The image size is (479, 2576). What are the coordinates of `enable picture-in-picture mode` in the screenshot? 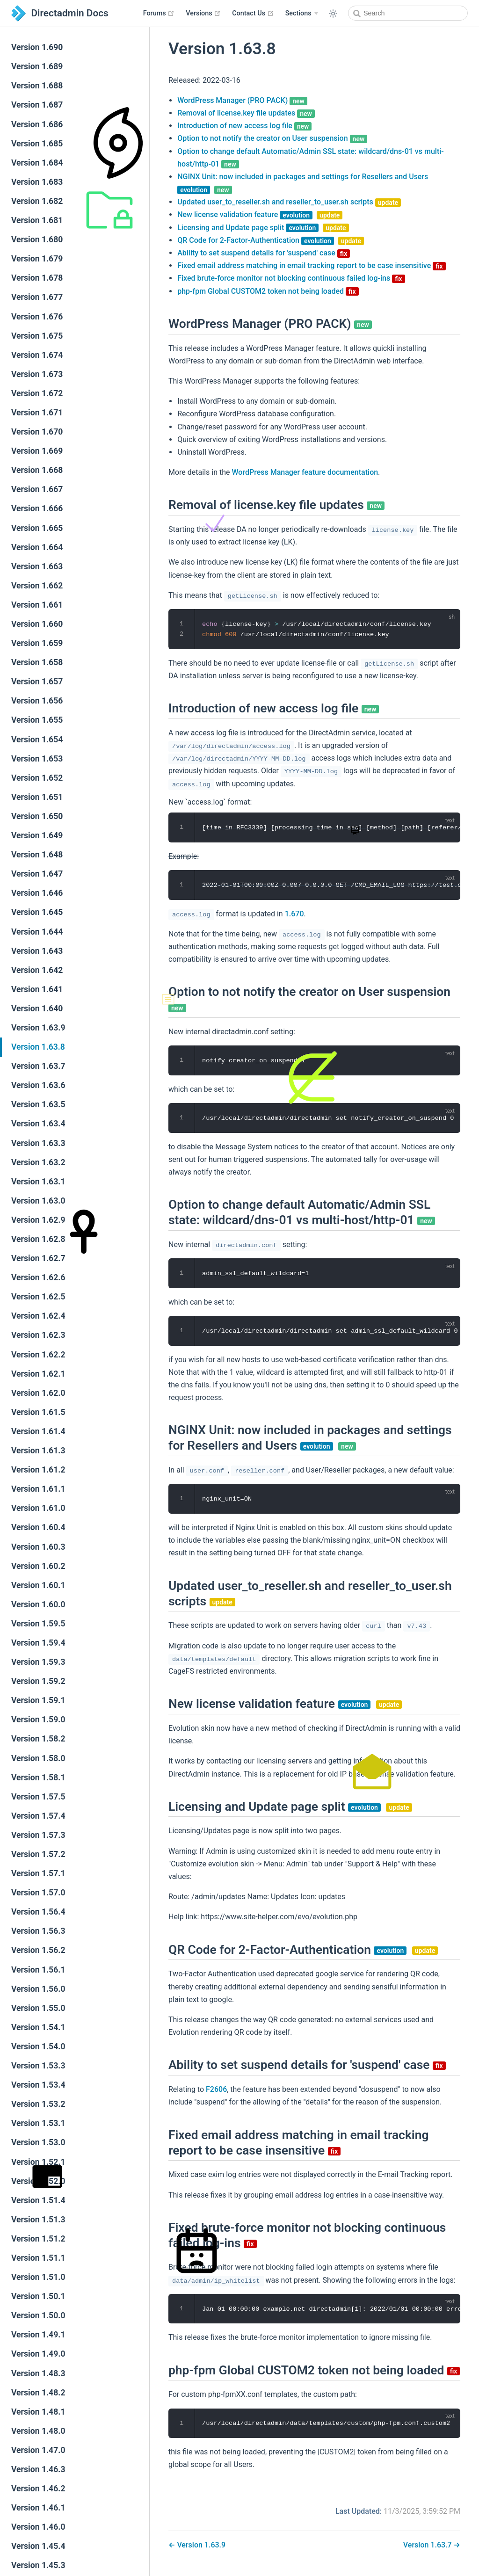 It's located at (47, 2177).